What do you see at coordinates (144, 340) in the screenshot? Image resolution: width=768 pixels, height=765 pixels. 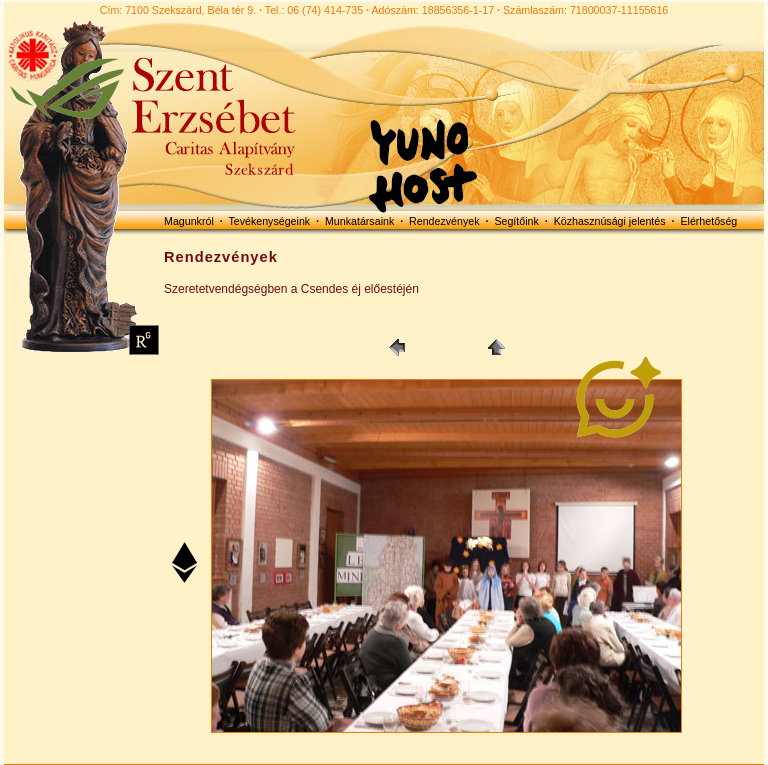 I see `visit ResearchGate profile or page` at bounding box center [144, 340].